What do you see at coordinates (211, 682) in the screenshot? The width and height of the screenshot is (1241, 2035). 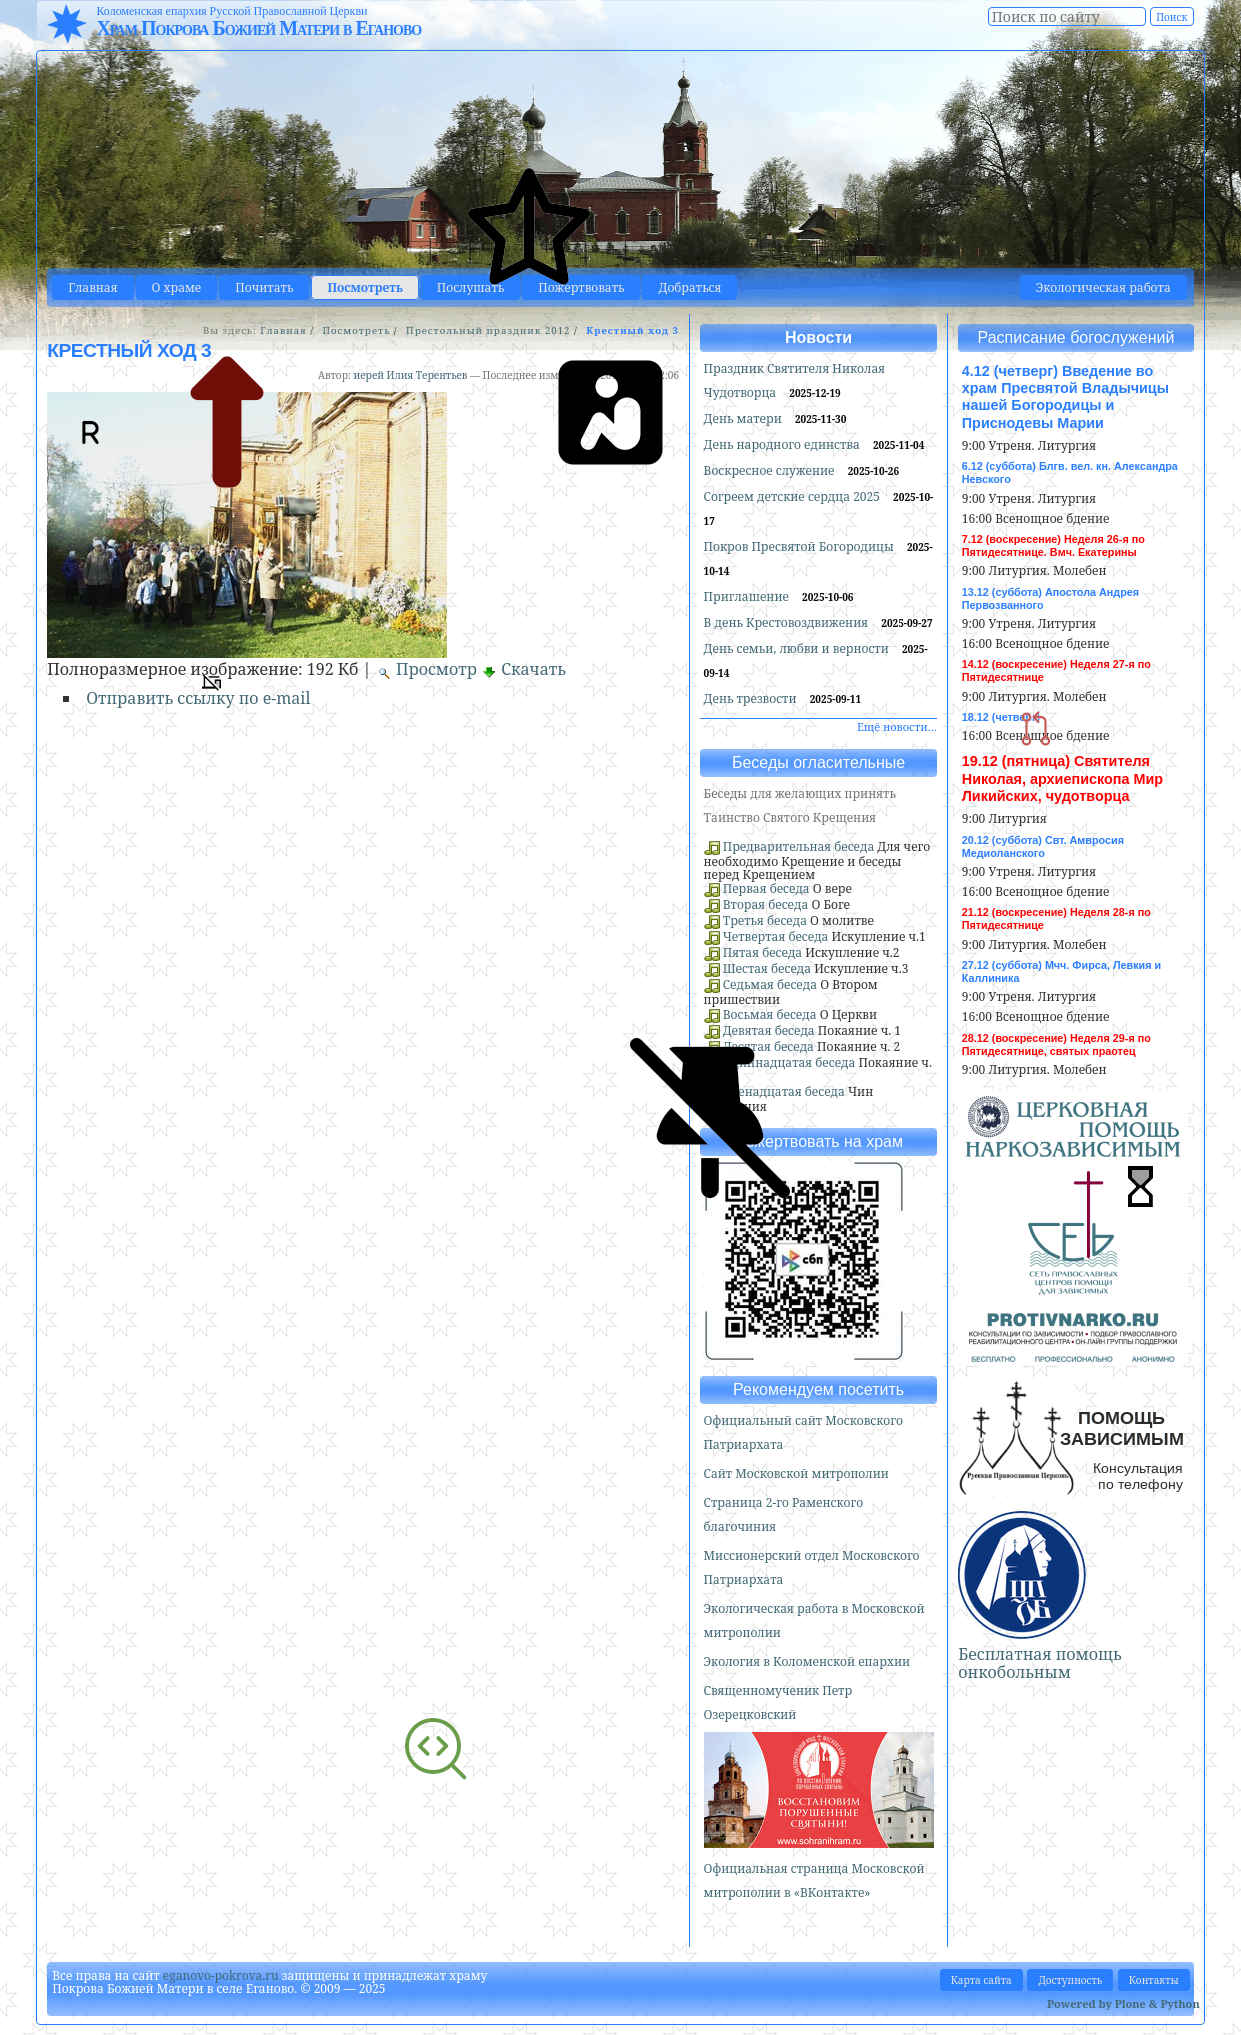 I see `device linking is disabled or unavailable` at bounding box center [211, 682].